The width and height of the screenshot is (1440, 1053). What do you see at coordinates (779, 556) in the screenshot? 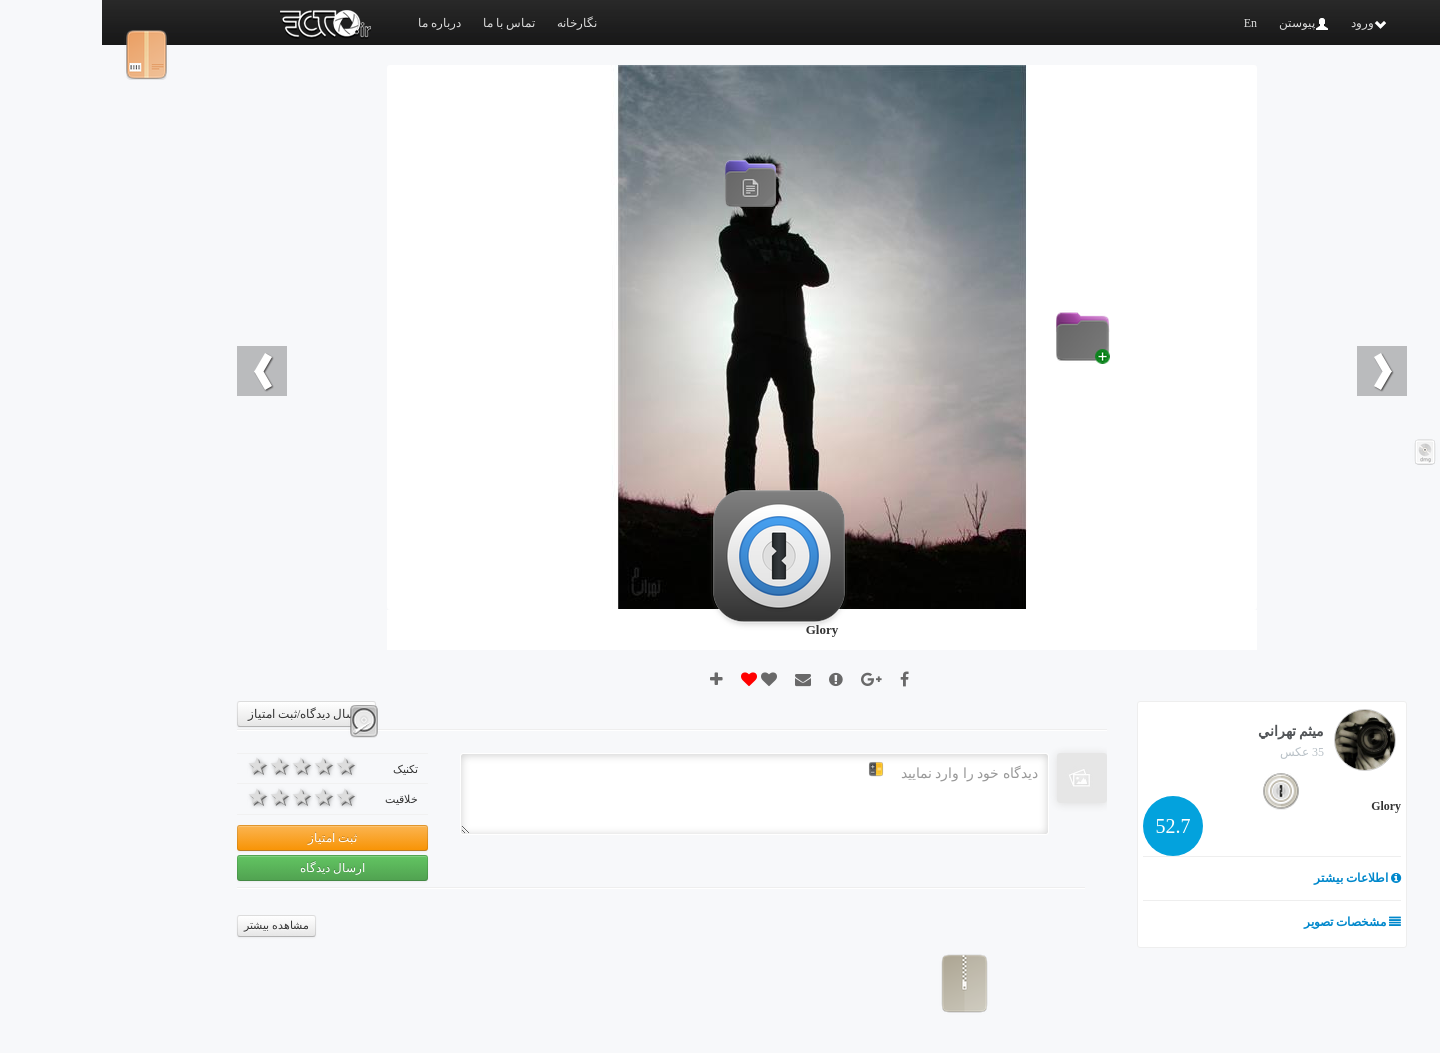
I see `open password manager app` at bounding box center [779, 556].